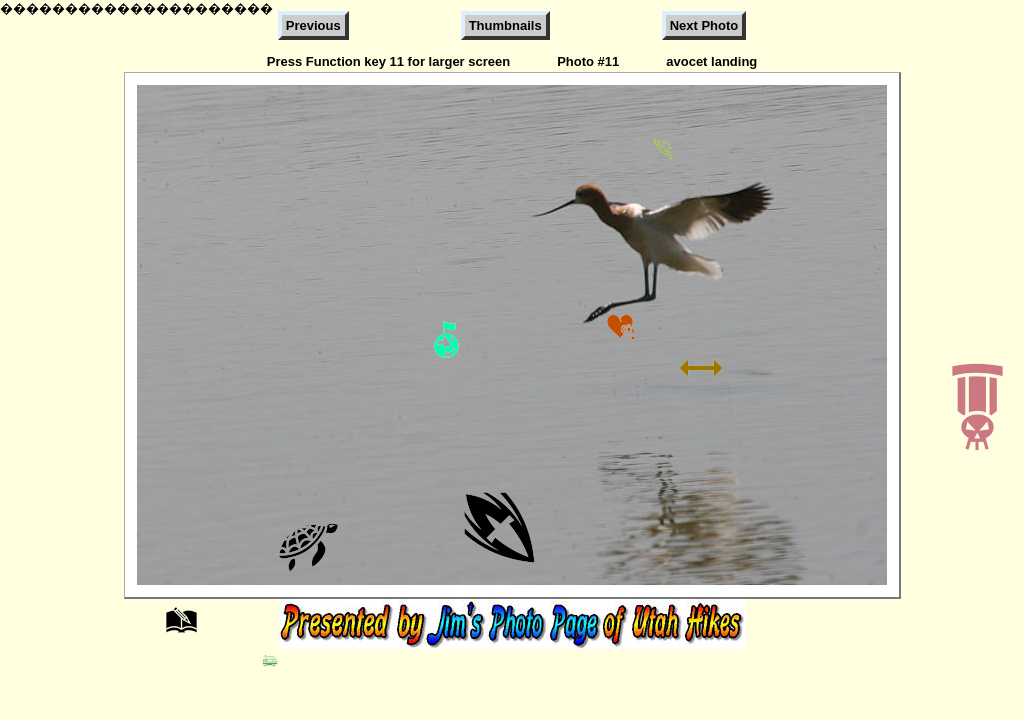  Describe the element at coordinates (701, 368) in the screenshot. I see `flip image horizontally` at that location.